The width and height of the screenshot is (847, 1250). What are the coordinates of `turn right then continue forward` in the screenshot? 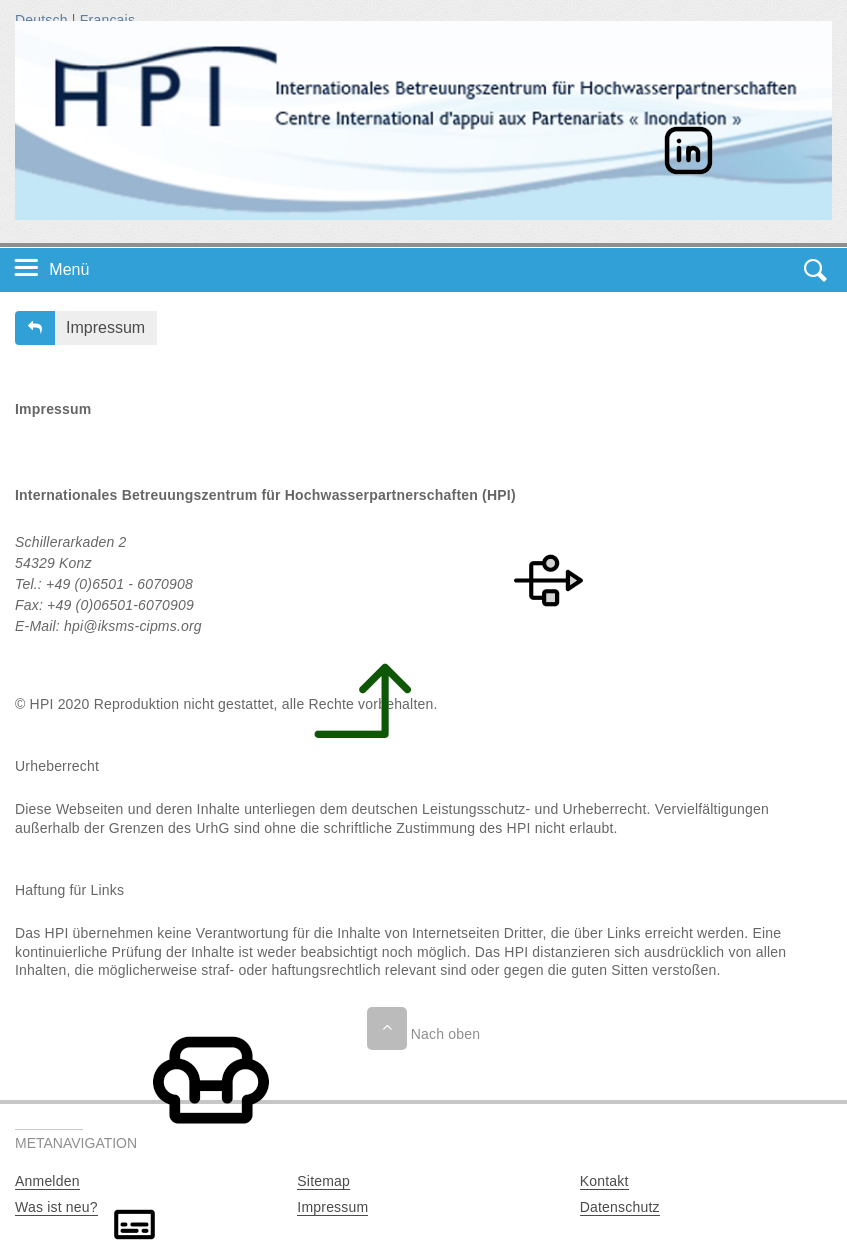 It's located at (366, 704).